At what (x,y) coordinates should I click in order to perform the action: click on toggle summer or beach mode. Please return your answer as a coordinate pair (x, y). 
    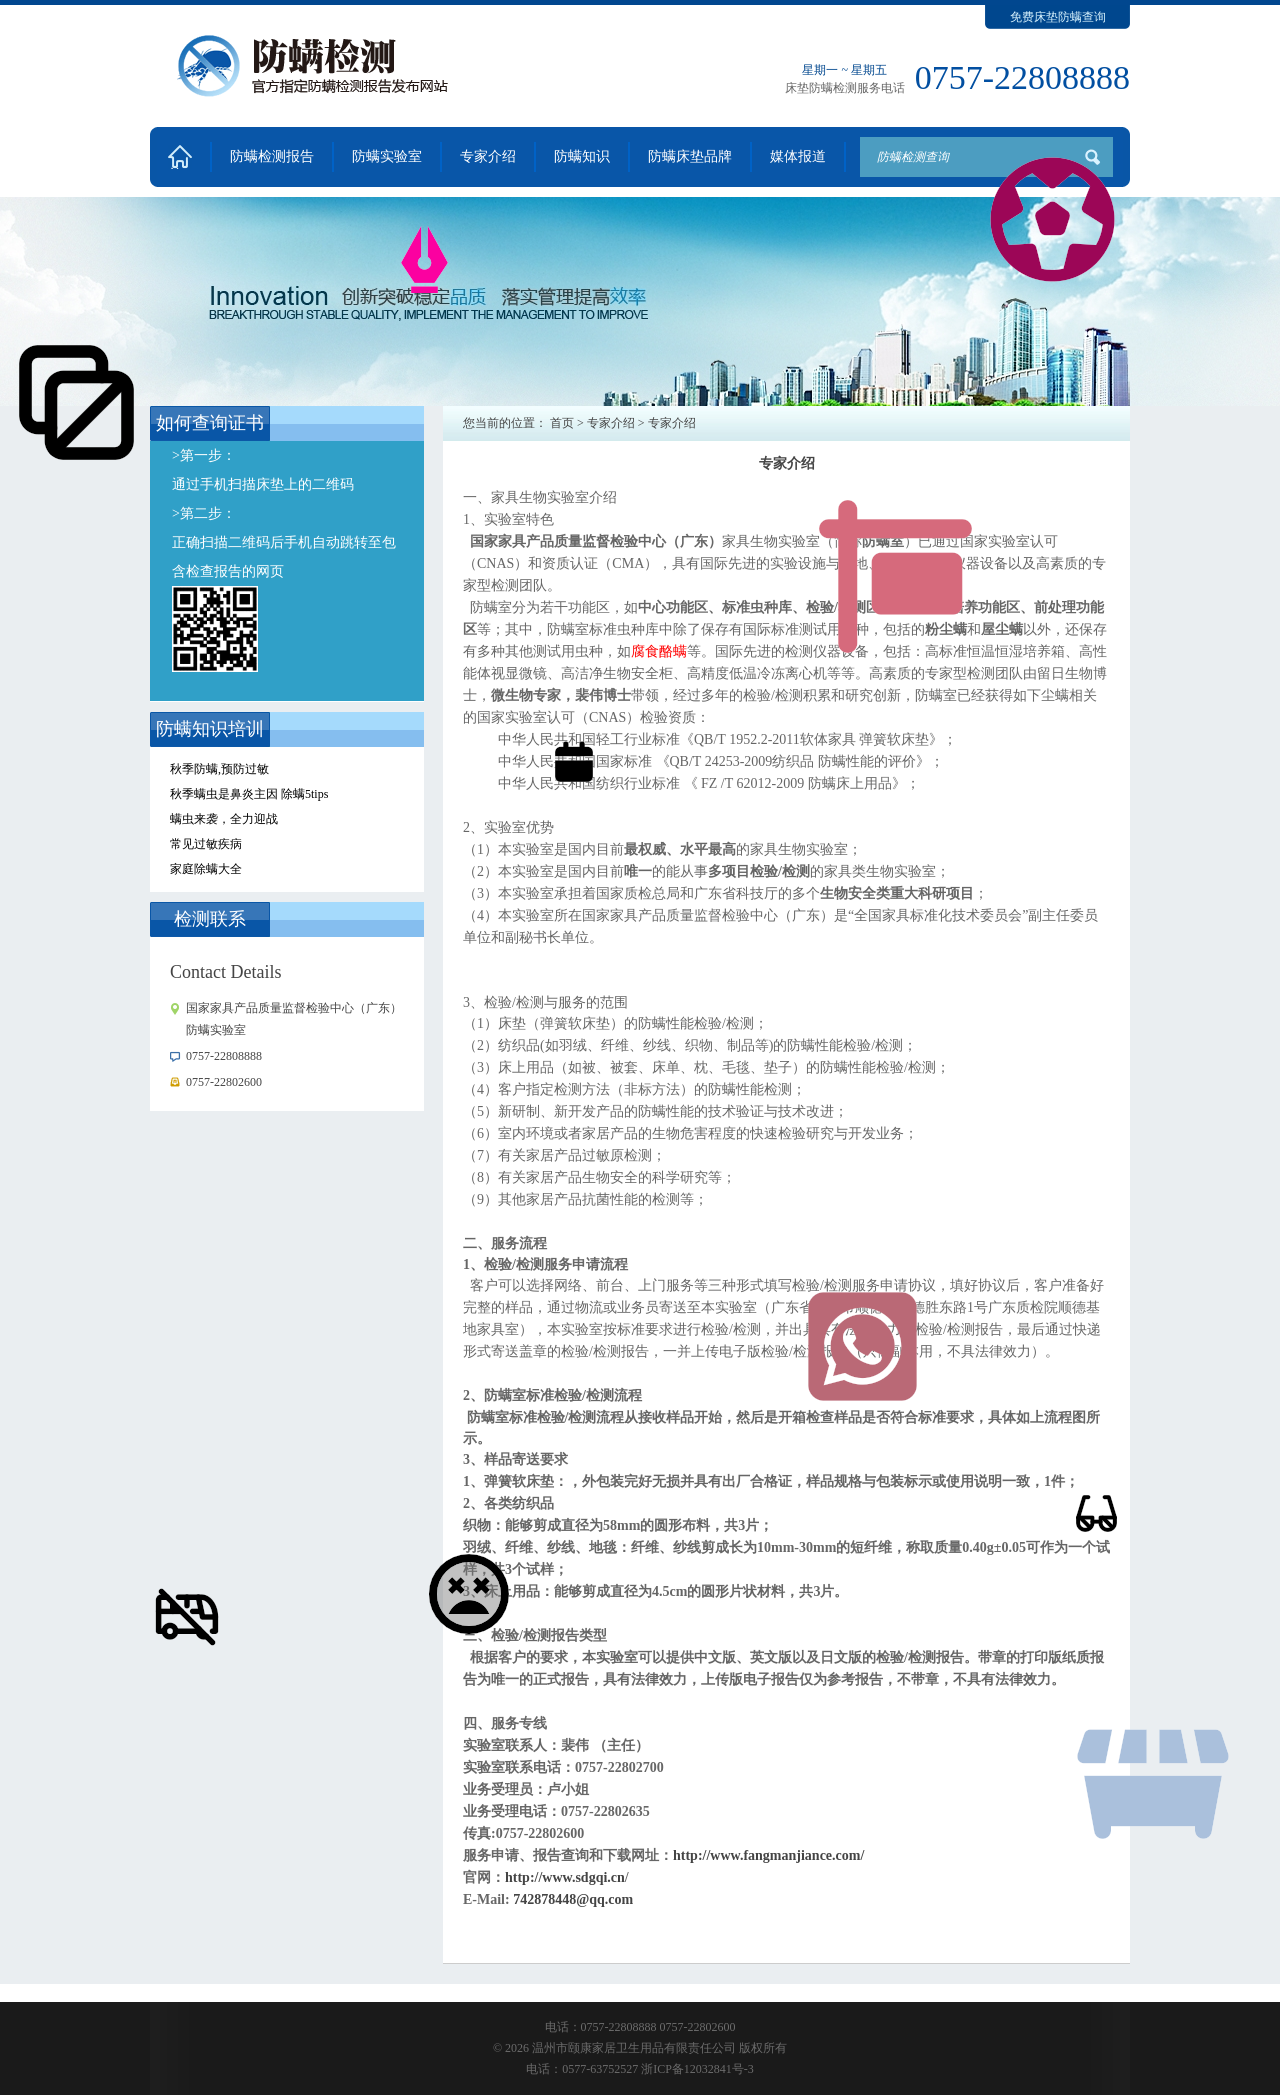
    Looking at the image, I should click on (1096, 1513).